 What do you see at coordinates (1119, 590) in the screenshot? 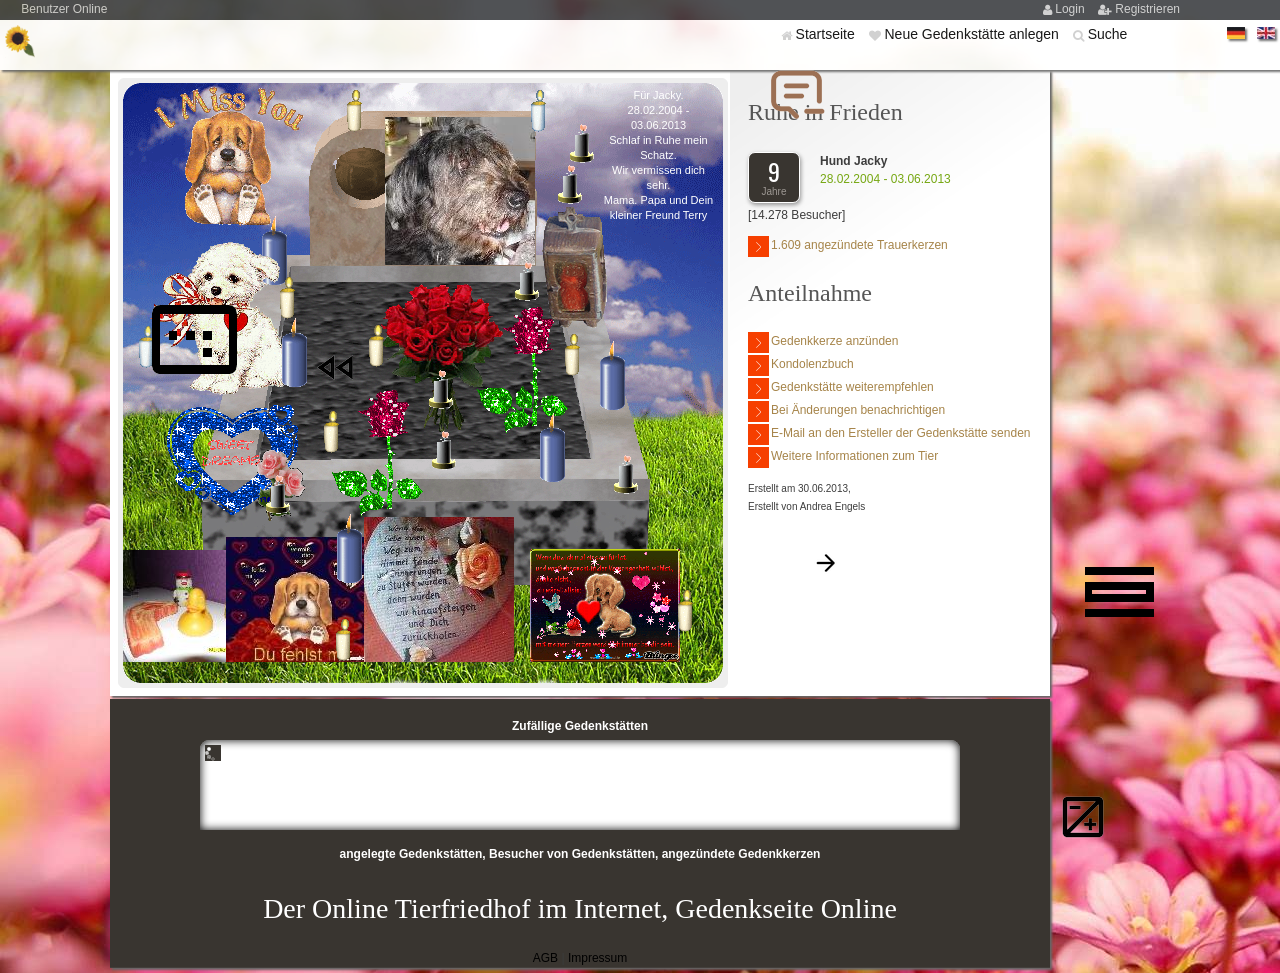
I see `switch to day view in calendar` at bounding box center [1119, 590].